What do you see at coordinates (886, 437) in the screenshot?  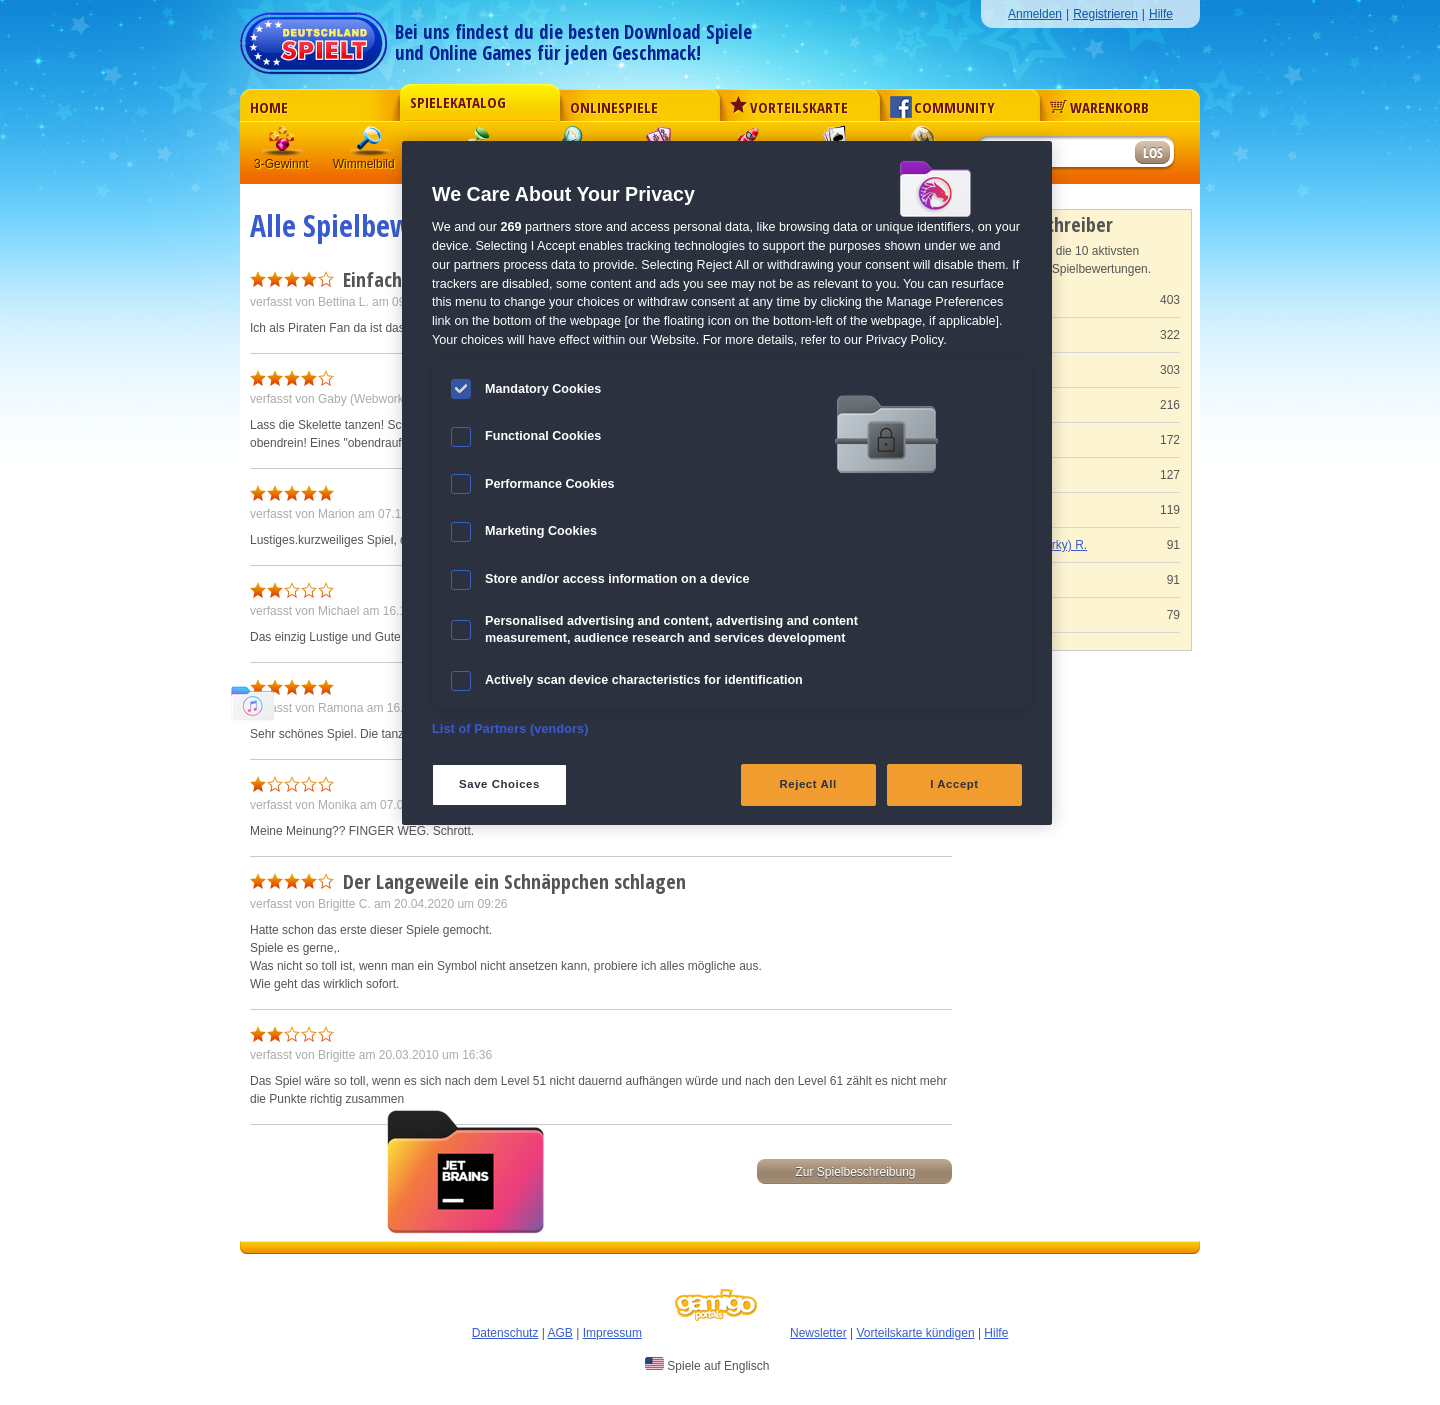 I see `access a password-protected folder` at bounding box center [886, 437].